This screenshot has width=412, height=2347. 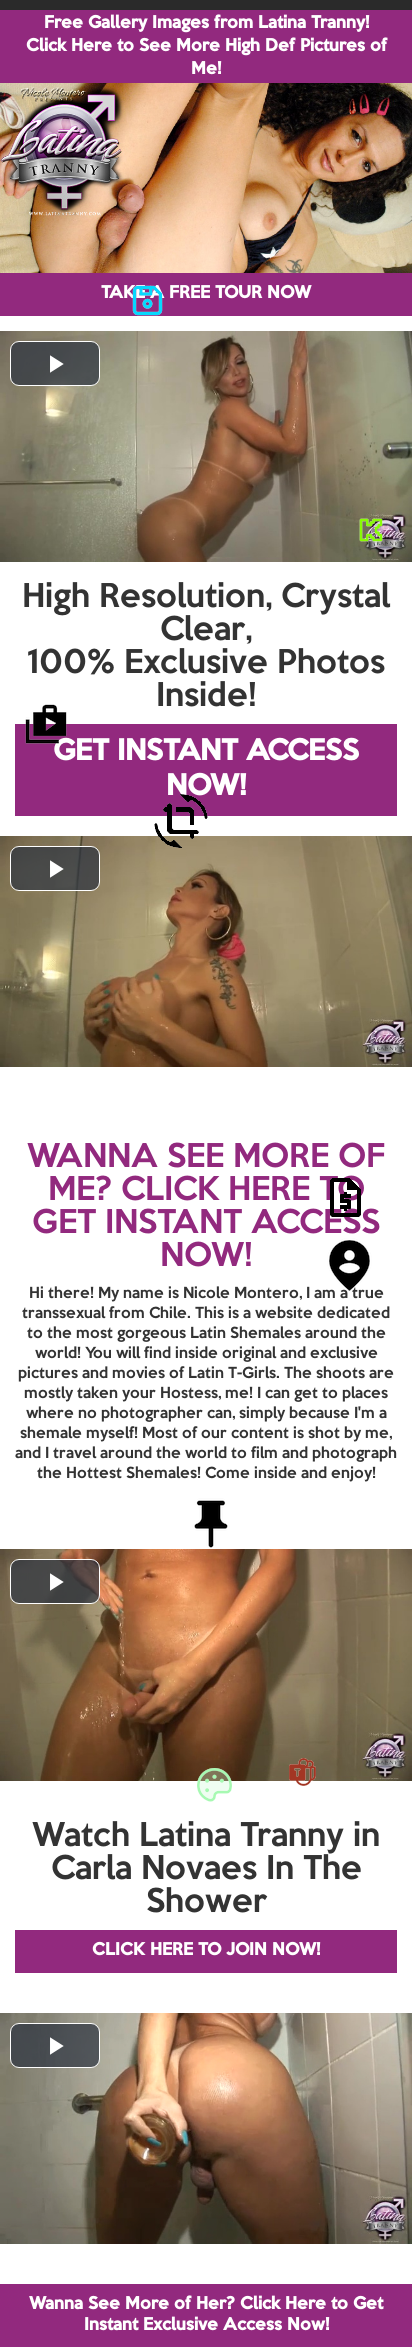 I want to click on pin item to keep it visible, so click(x=211, y=1524).